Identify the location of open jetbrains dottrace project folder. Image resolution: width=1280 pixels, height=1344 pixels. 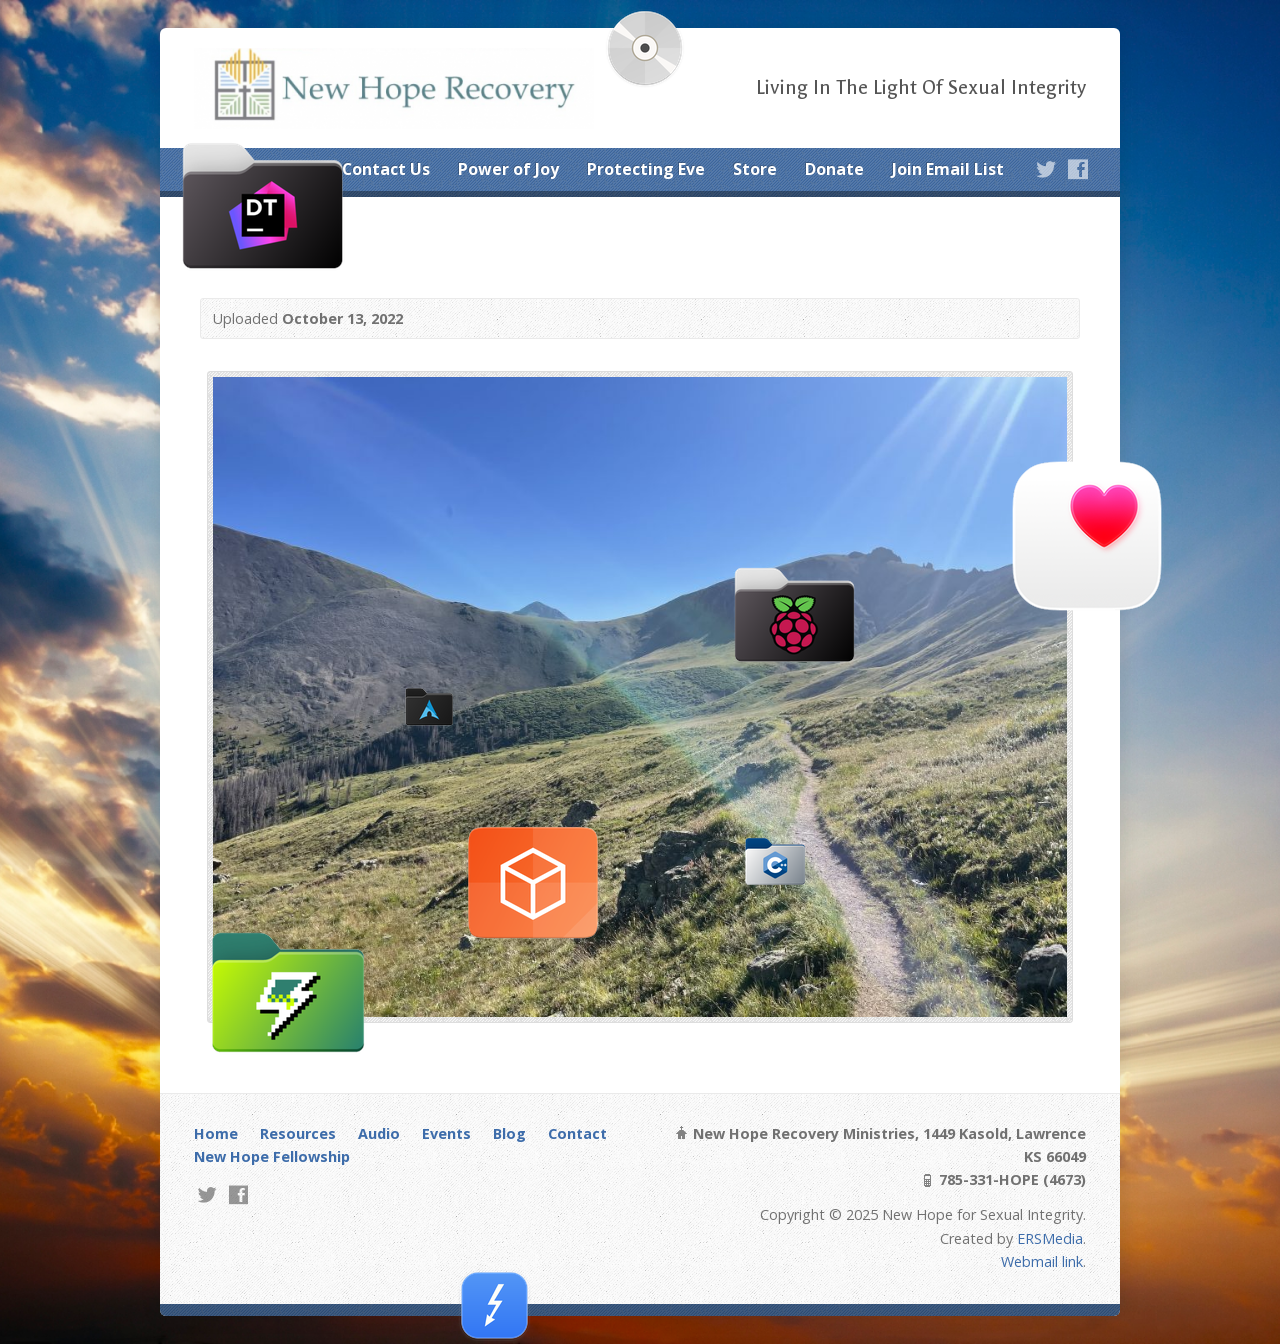
(262, 210).